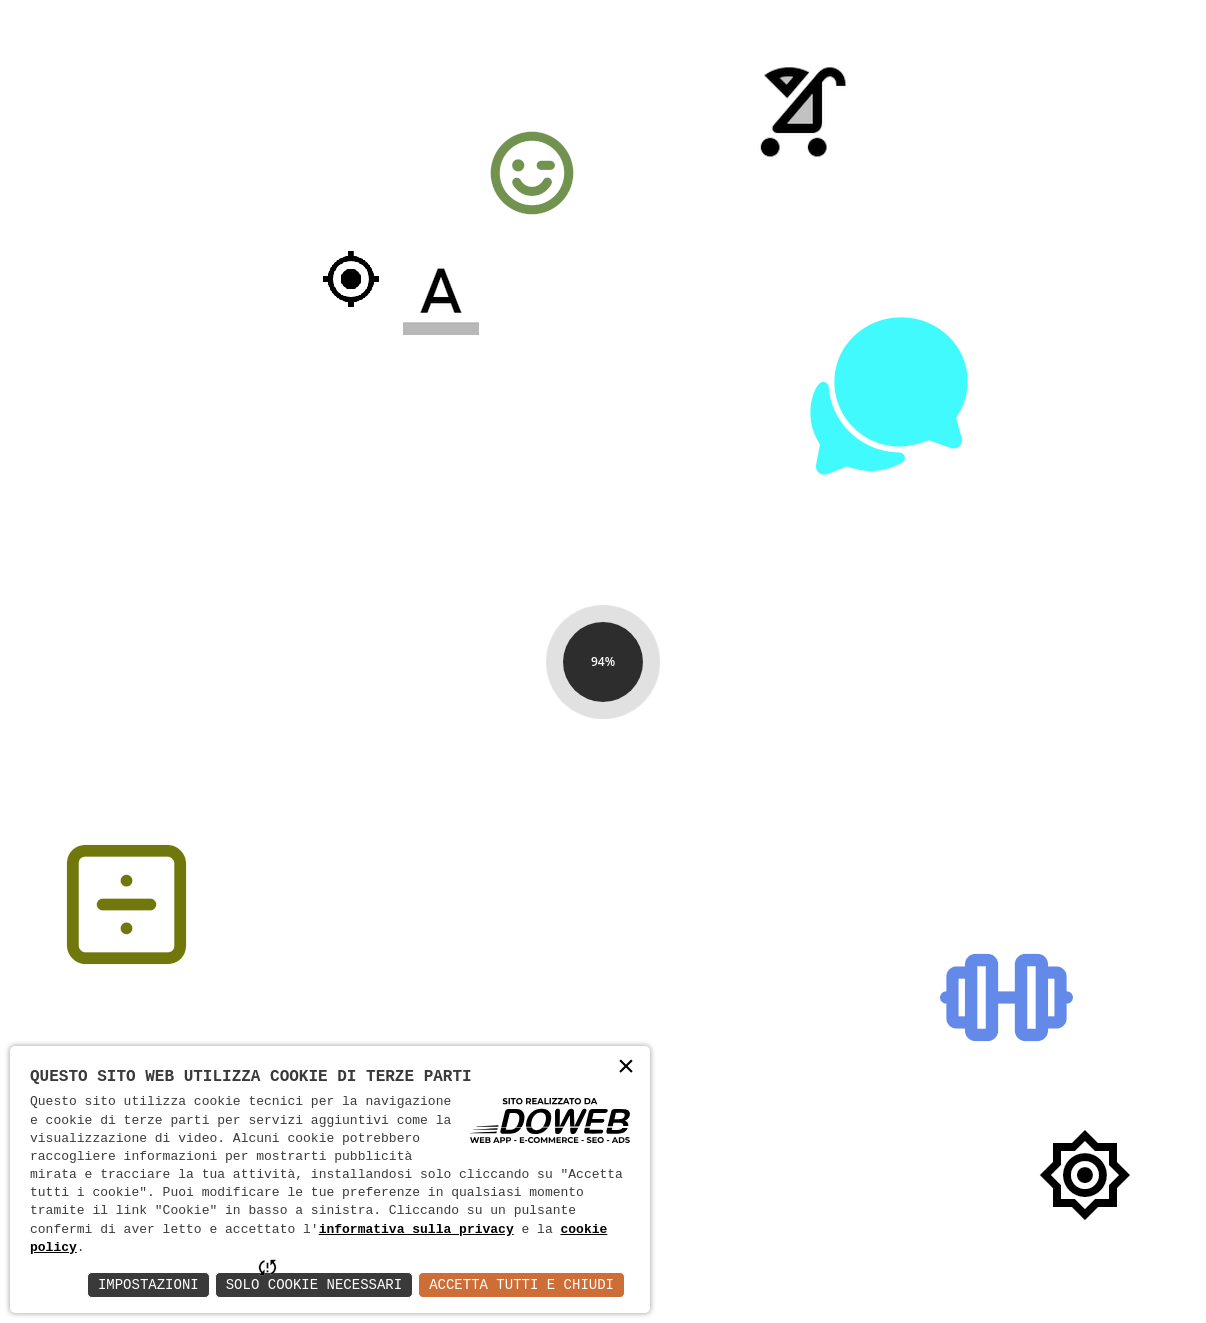  Describe the element at coordinates (798, 109) in the screenshot. I see `find stroller-friendly or family amenities` at that location.